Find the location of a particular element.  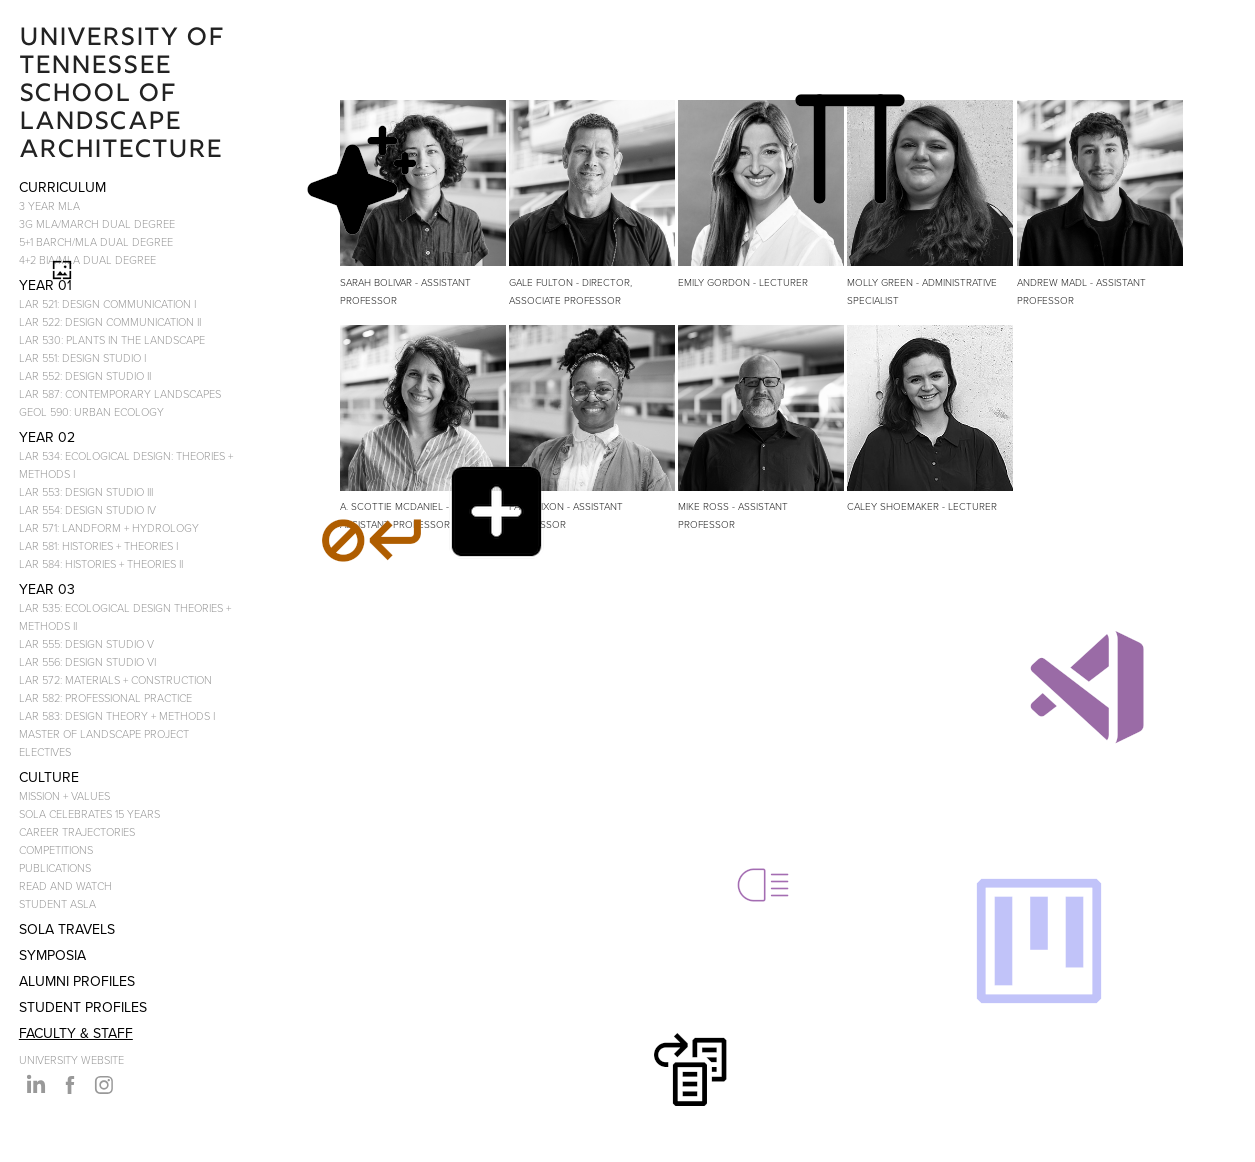

toggle vehicle headlights on/off is located at coordinates (763, 885).